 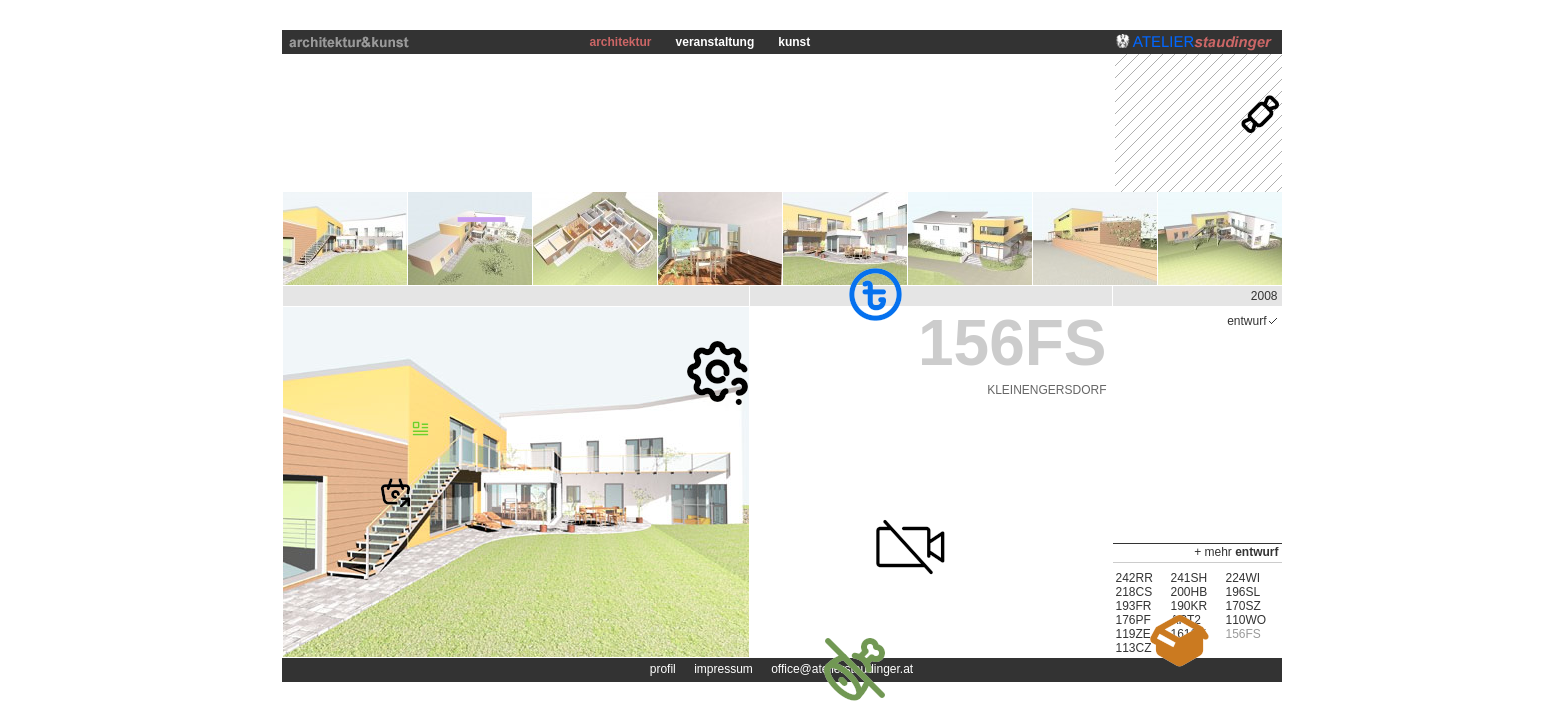 What do you see at coordinates (875, 294) in the screenshot?
I see `bangladeshi taka currency` at bounding box center [875, 294].